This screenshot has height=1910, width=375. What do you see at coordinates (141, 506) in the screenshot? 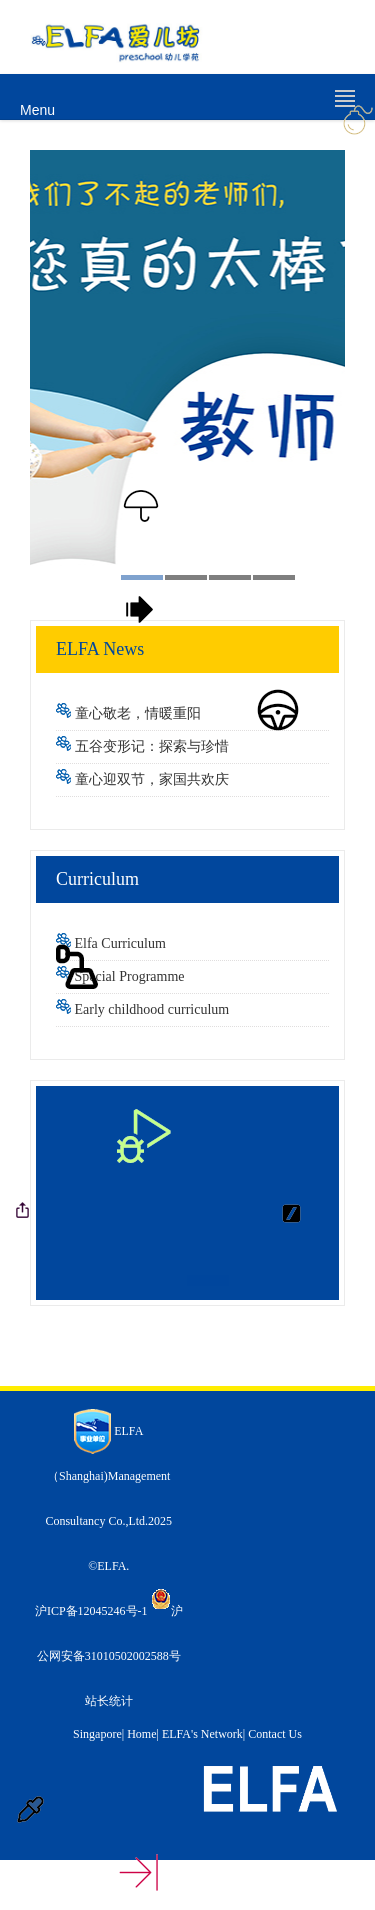
I see `indicates weather protection or rain forecast` at bounding box center [141, 506].